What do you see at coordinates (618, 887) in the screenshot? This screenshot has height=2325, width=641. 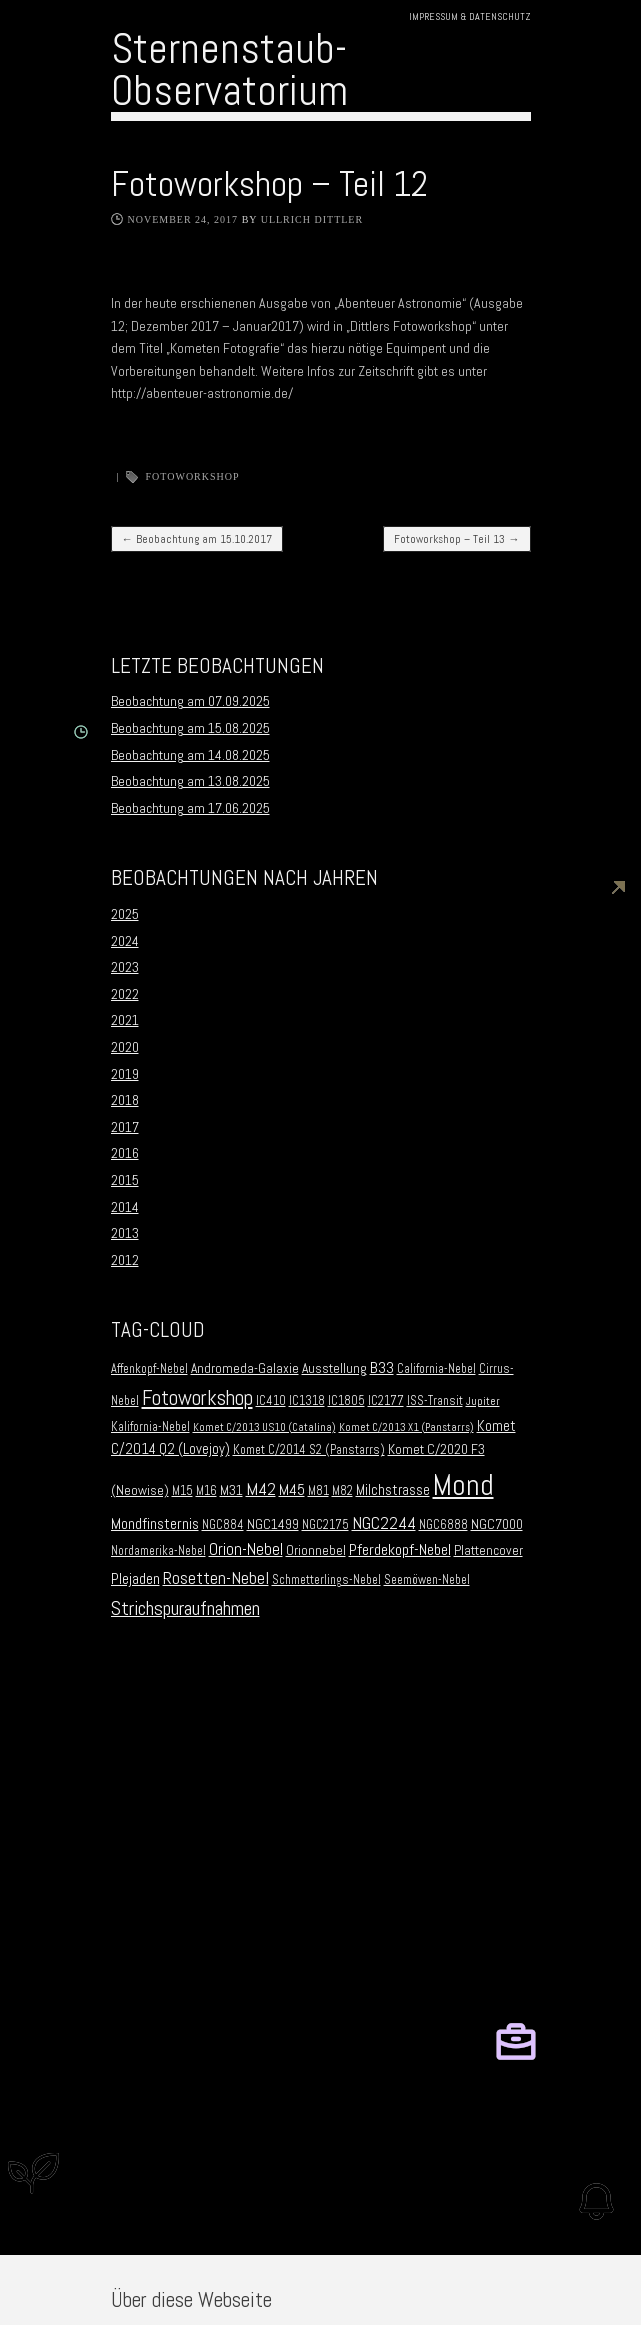 I see `open link in a new tab or window` at bounding box center [618, 887].